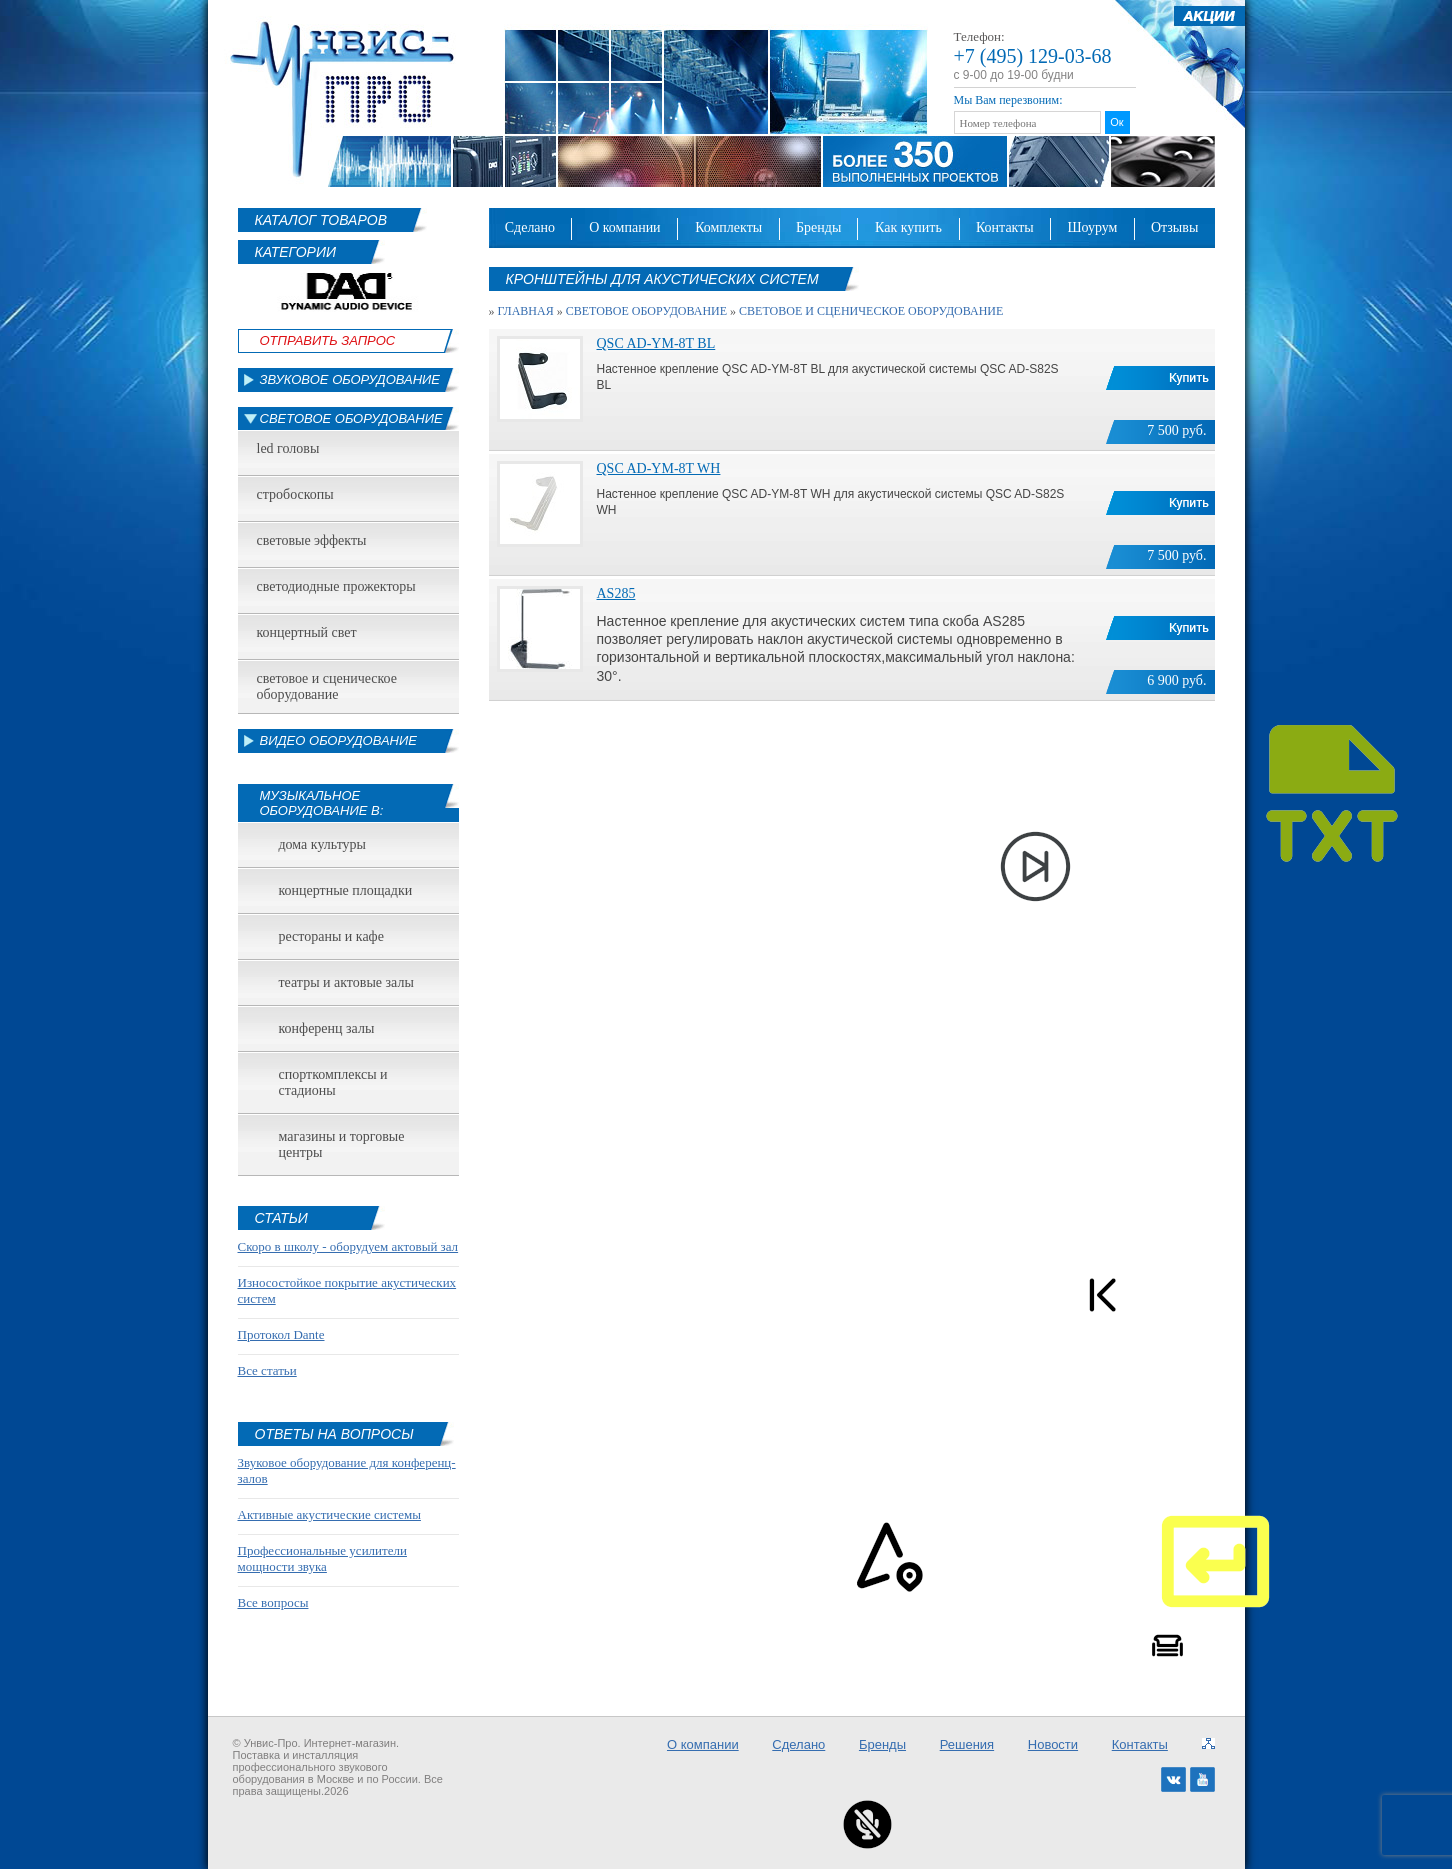  Describe the element at coordinates (1035, 866) in the screenshot. I see `skip to the next track` at that location.